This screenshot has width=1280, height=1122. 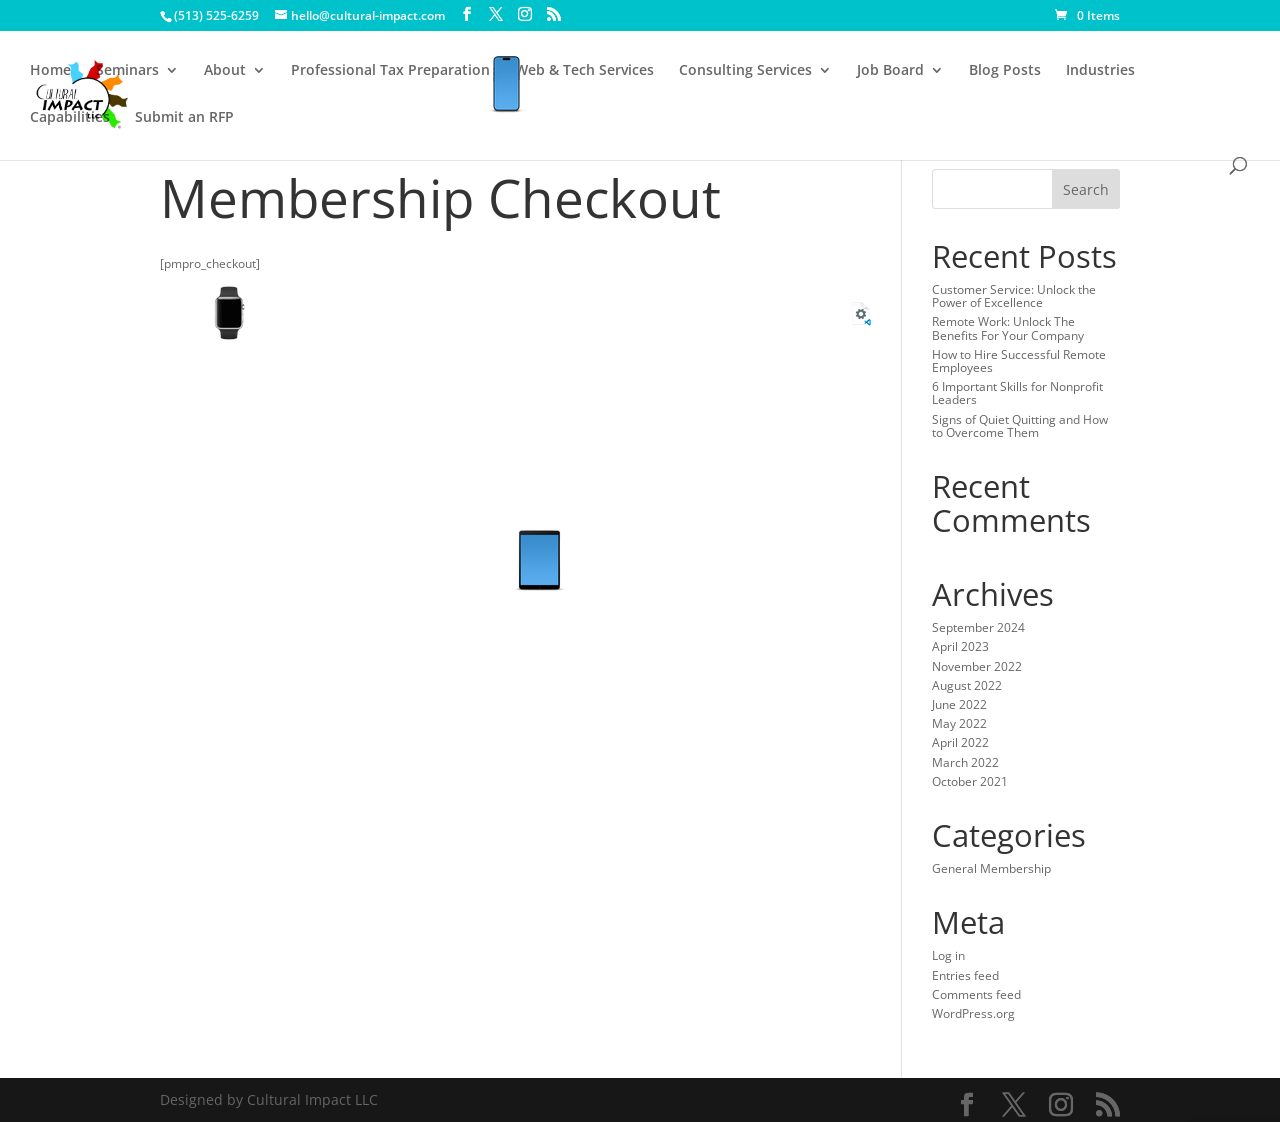 I want to click on open configuration settings, so click(x=861, y=314).